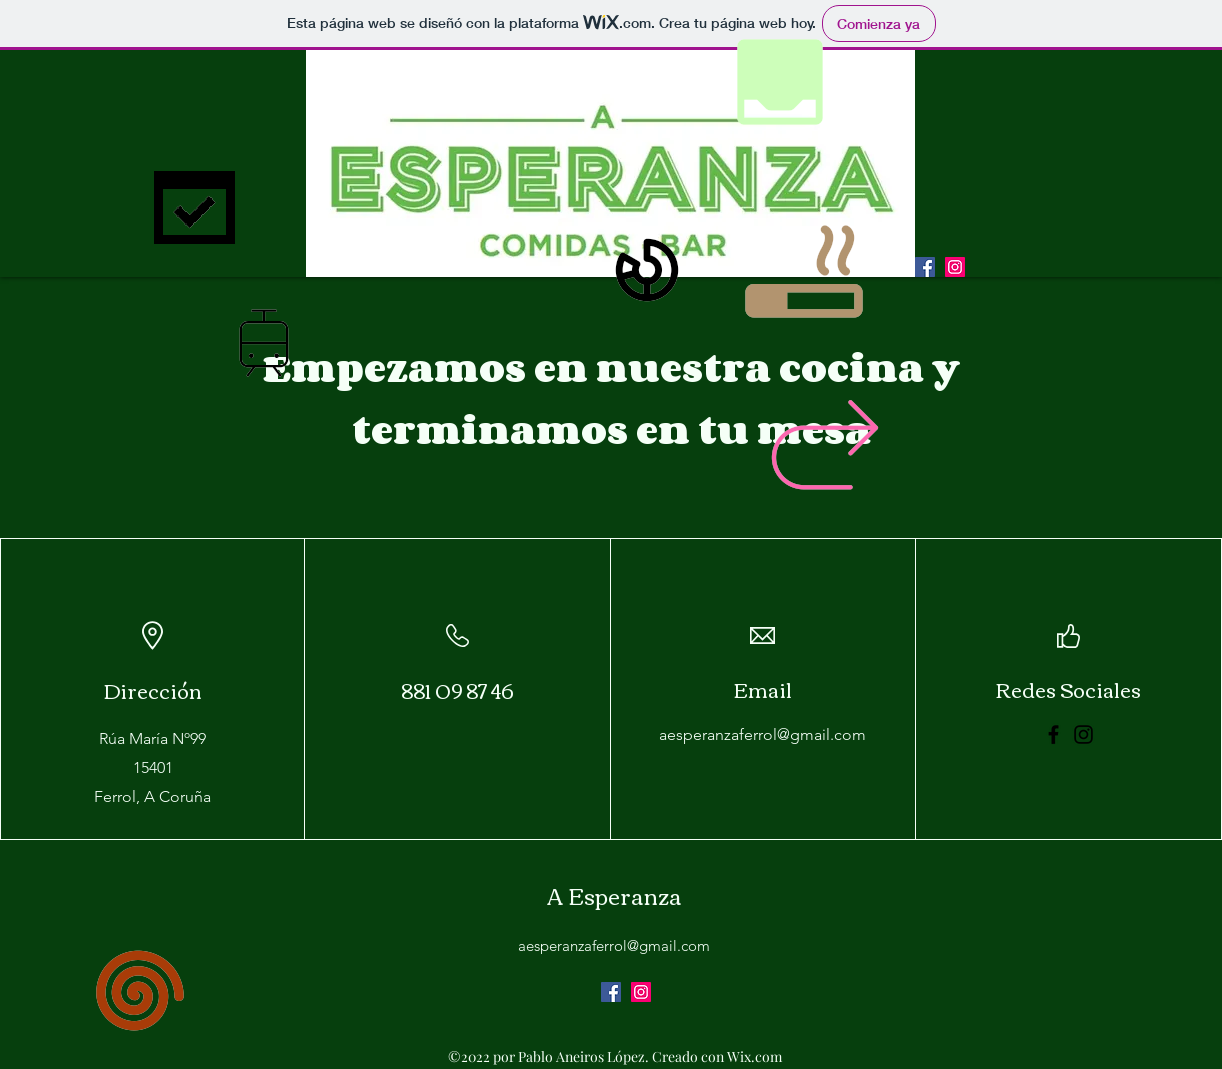 This screenshot has height=1069, width=1222. I want to click on redo or repeat last action, so click(825, 449).